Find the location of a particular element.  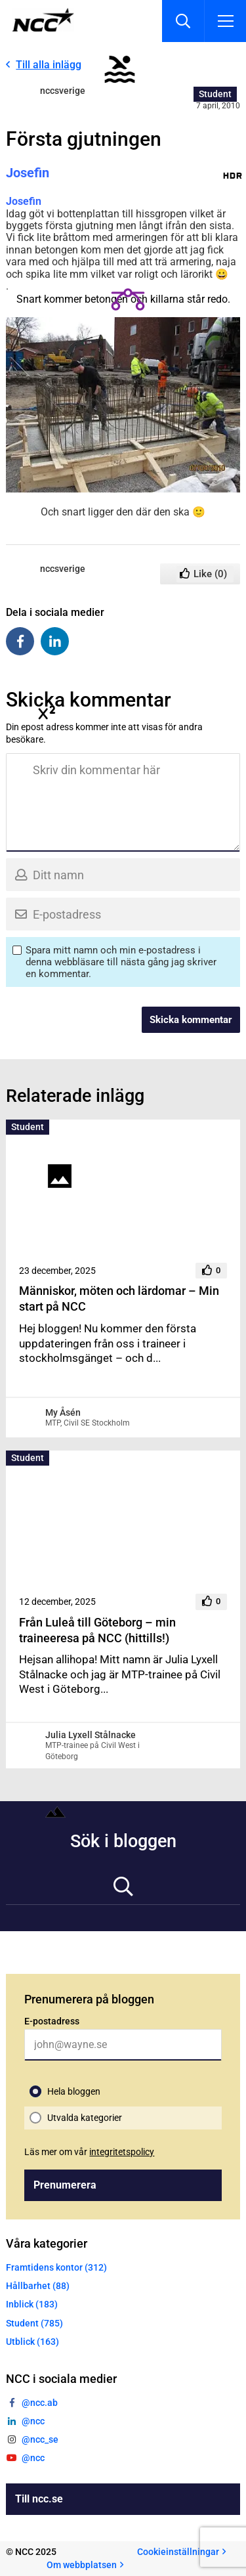

apply superscript formatting to selected text is located at coordinates (46, 714).